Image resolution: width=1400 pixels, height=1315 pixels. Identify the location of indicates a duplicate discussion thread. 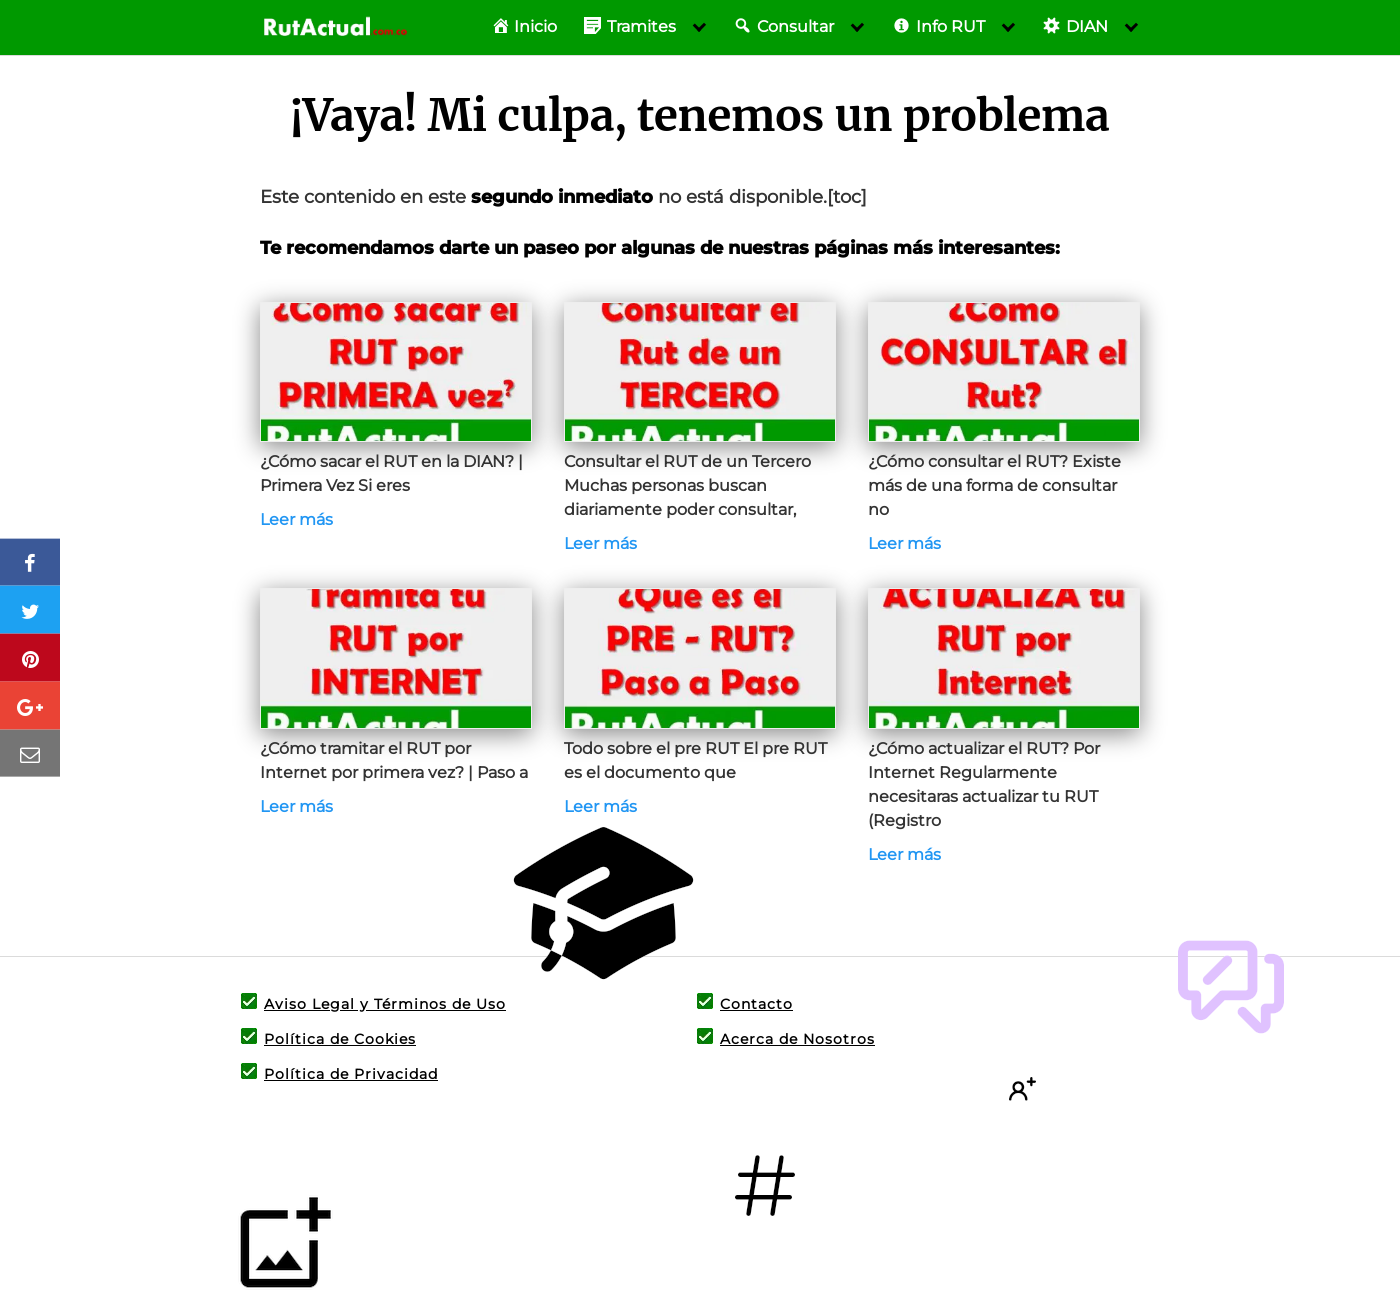
(1231, 987).